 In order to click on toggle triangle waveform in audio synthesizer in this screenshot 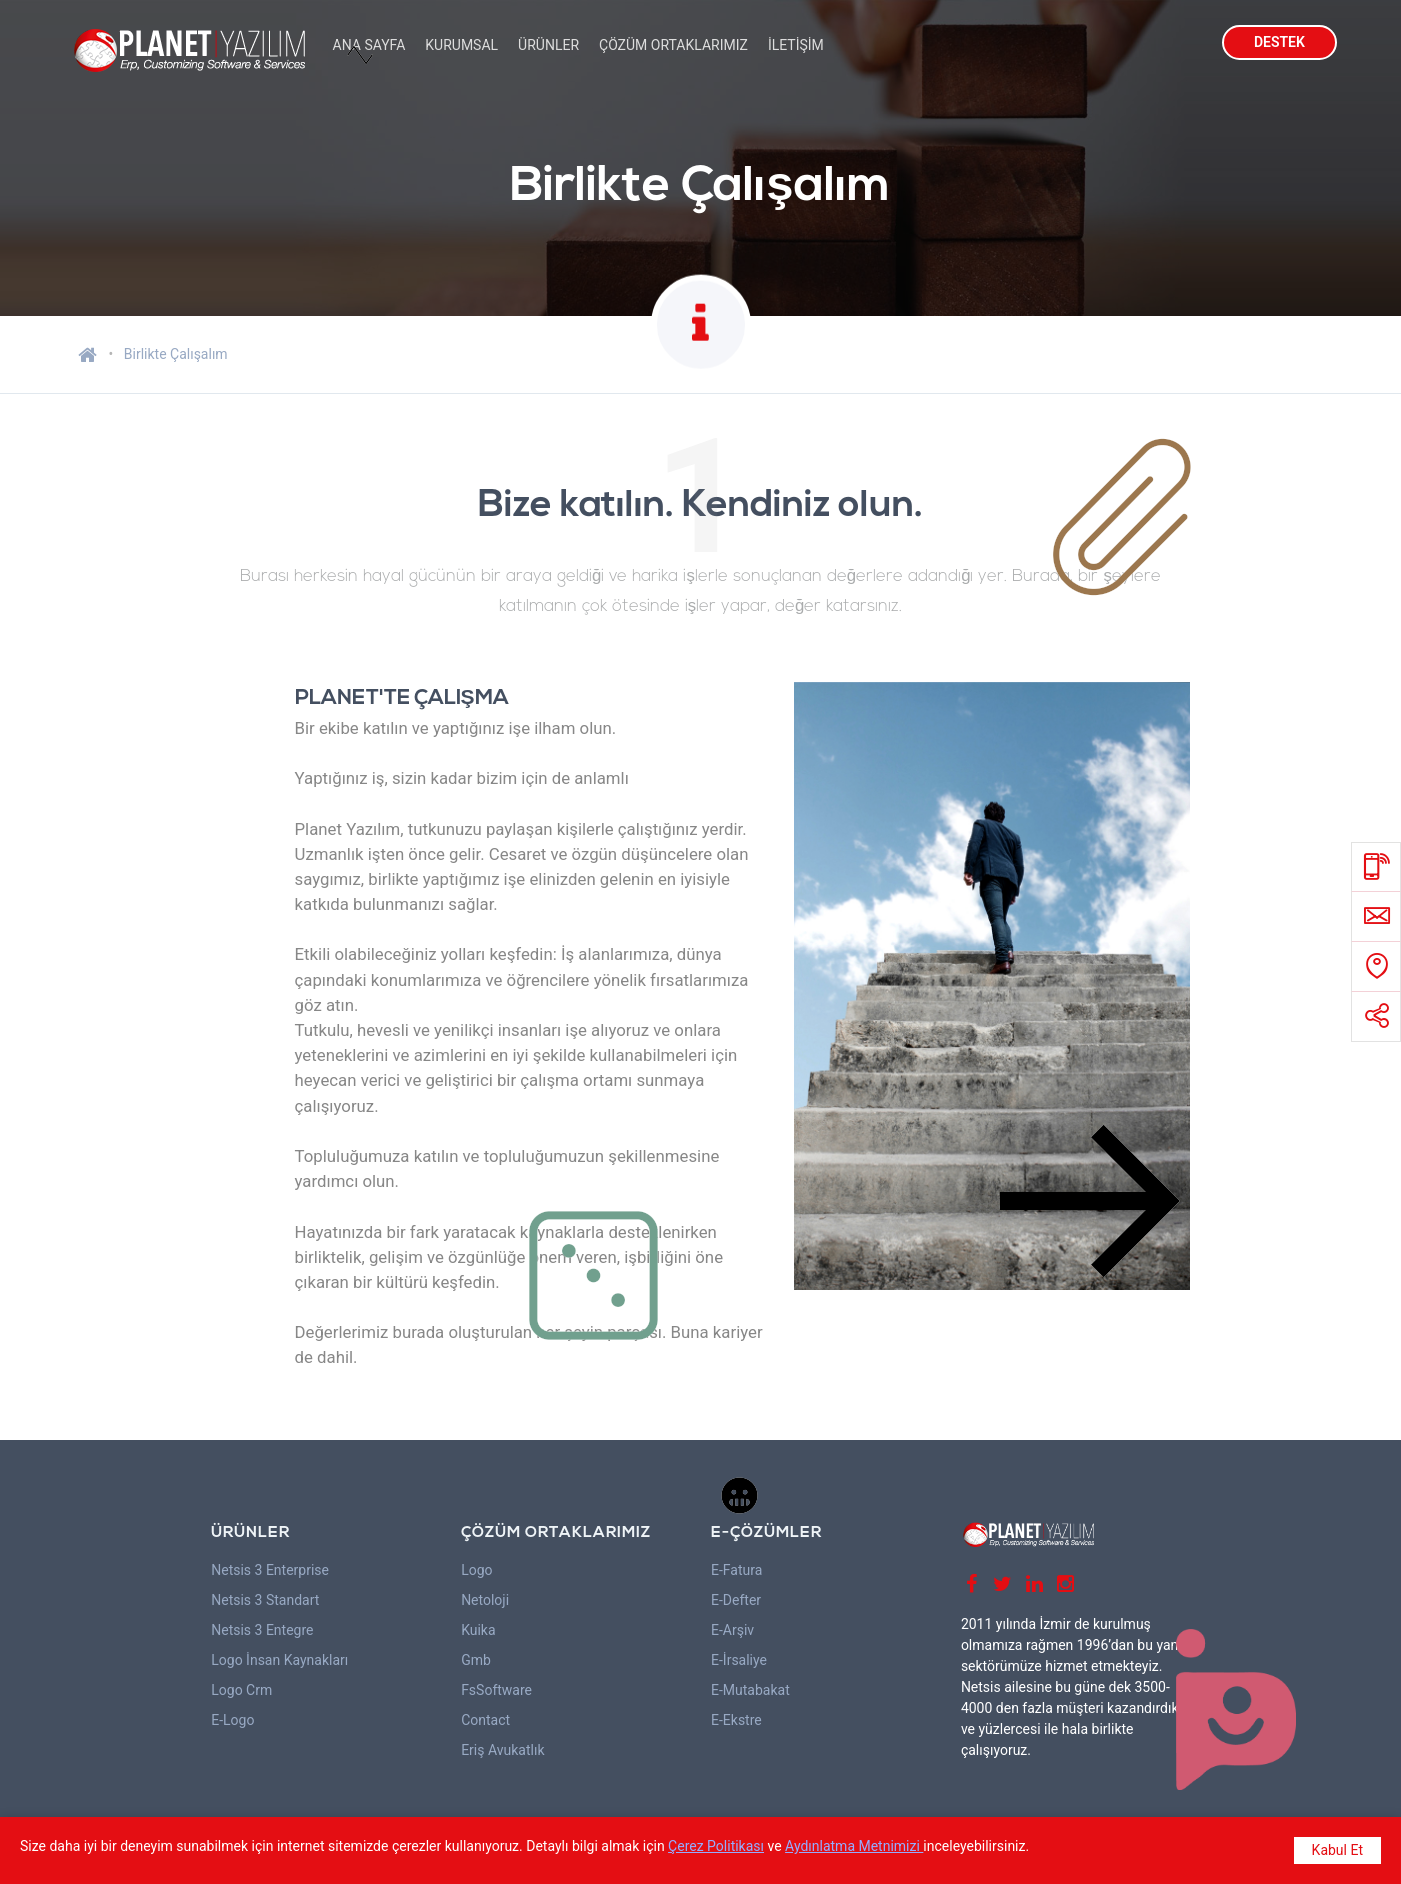, I will do `click(360, 55)`.